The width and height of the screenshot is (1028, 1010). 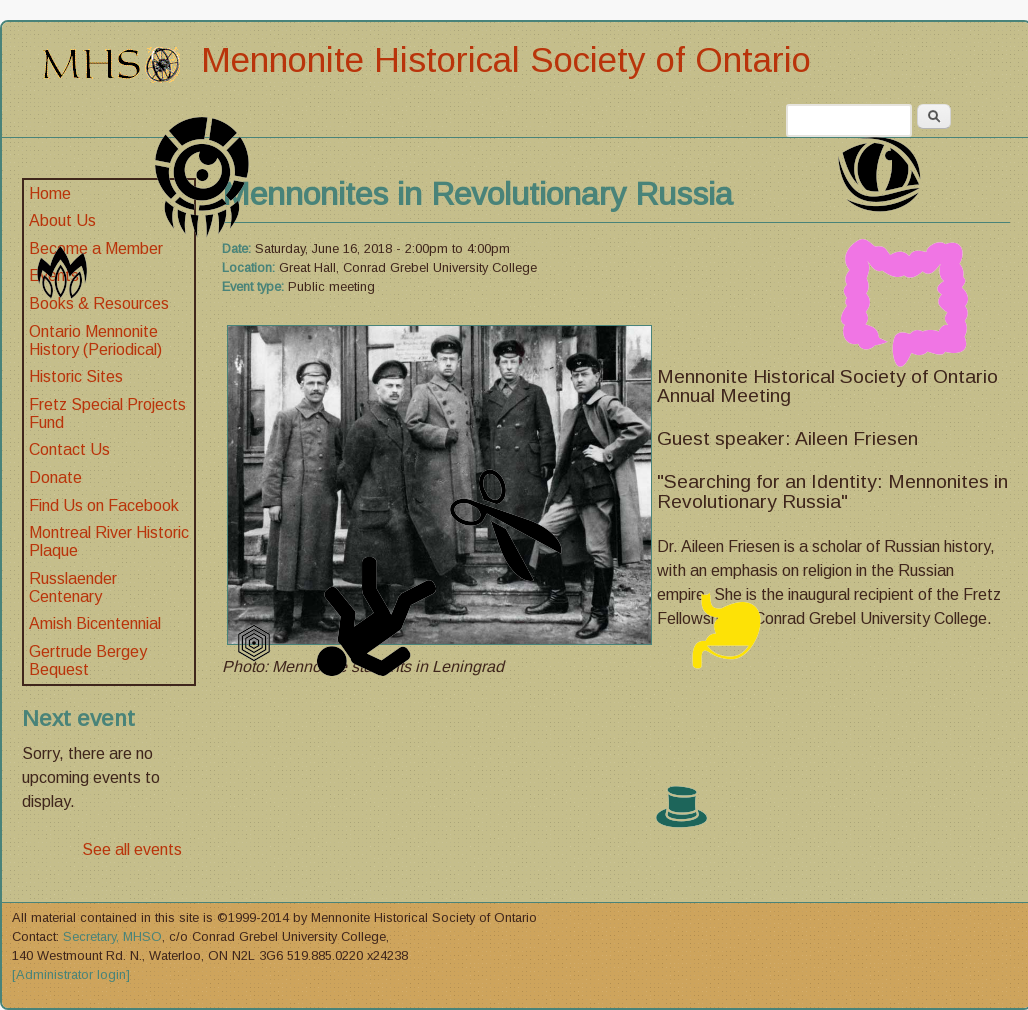 What do you see at coordinates (726, 630) in the screenshot?
I see `view digestive health information` at bounding box center [726, 630].